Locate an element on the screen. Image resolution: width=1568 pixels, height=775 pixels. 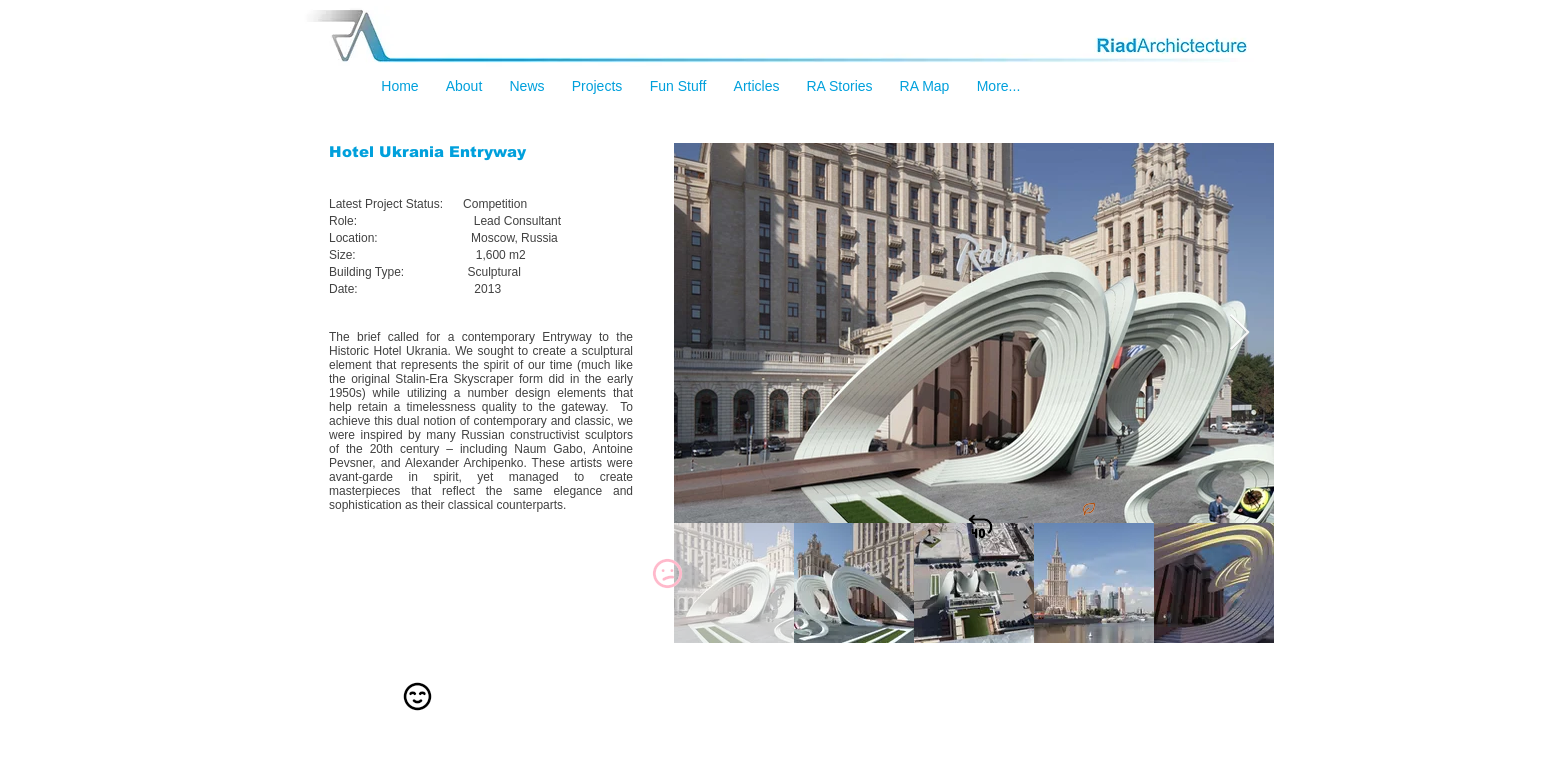
view eco-friendly or sustainable options is located at coordinates (1089, 509).